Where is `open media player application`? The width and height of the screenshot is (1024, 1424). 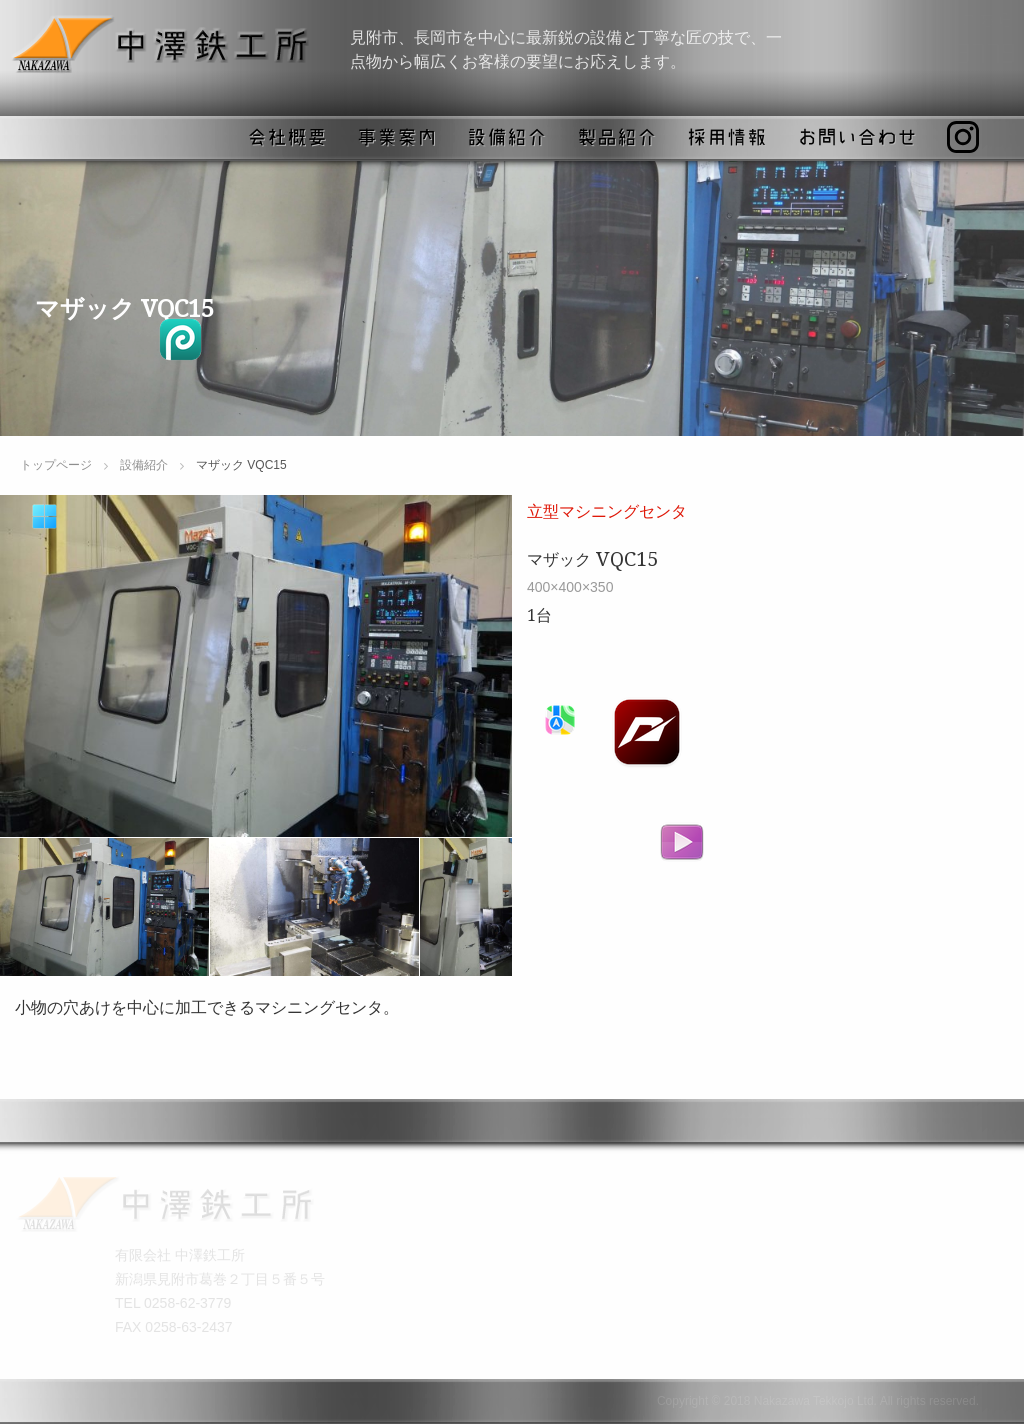
open media player application is located at coordinates (682, 842).